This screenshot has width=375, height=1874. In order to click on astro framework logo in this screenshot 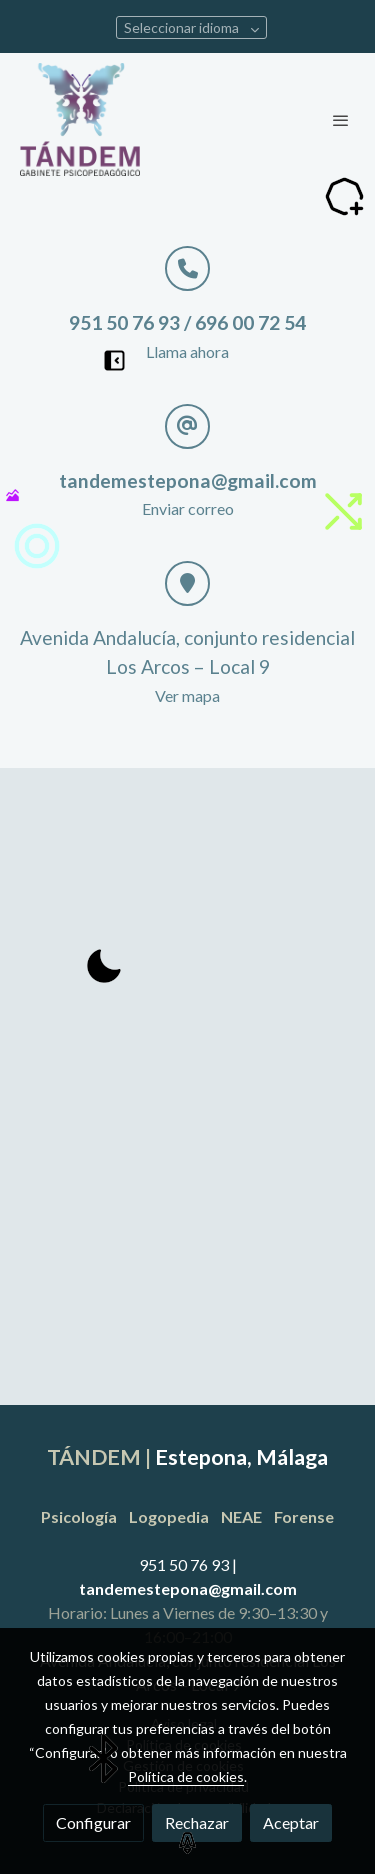, I will do `click(187, 1842)`.